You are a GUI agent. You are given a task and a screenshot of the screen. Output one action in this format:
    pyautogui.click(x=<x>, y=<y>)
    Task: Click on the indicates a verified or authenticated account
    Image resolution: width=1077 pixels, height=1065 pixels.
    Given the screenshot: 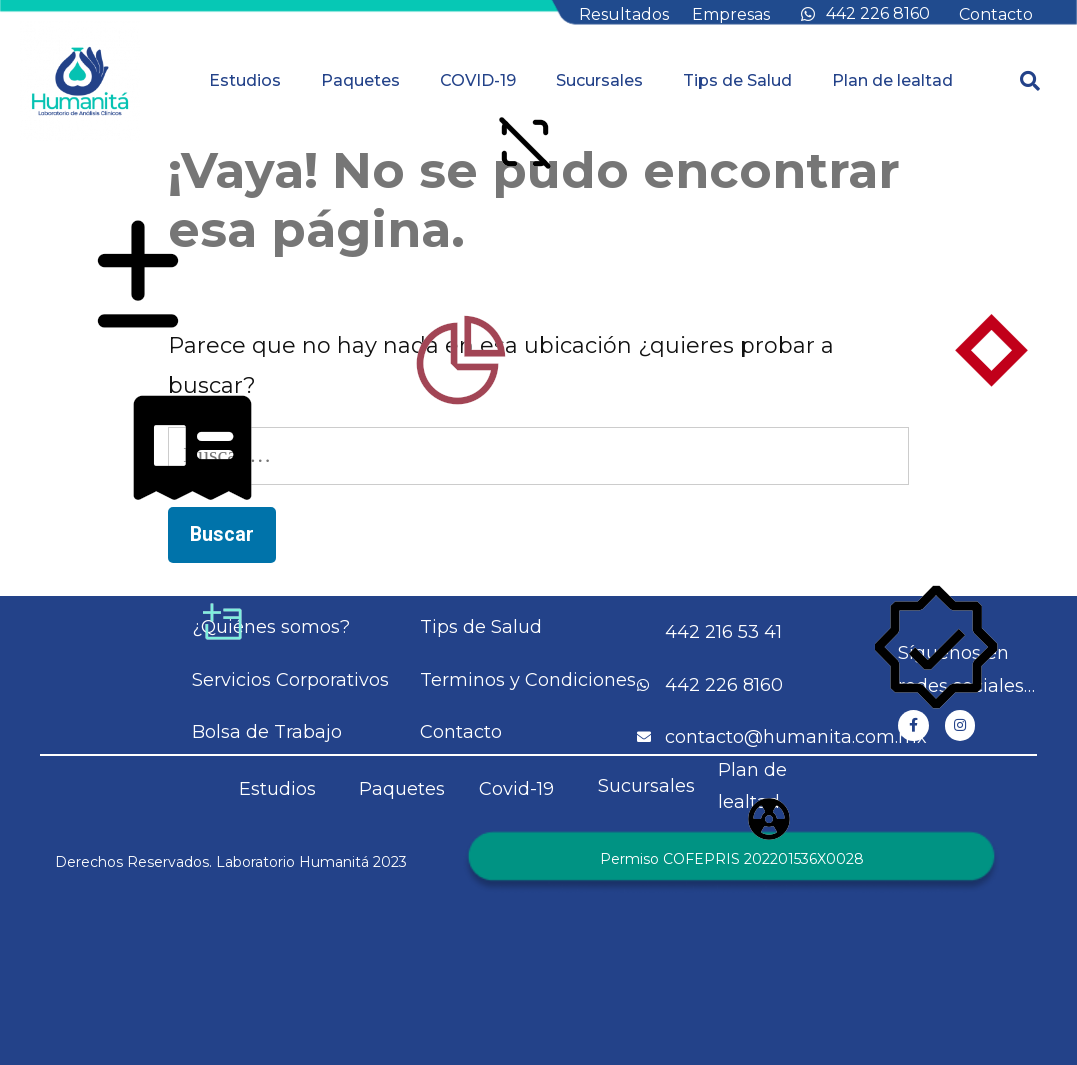 What is the action you would take?
    pyautogui.click(x=936, y=647)
    